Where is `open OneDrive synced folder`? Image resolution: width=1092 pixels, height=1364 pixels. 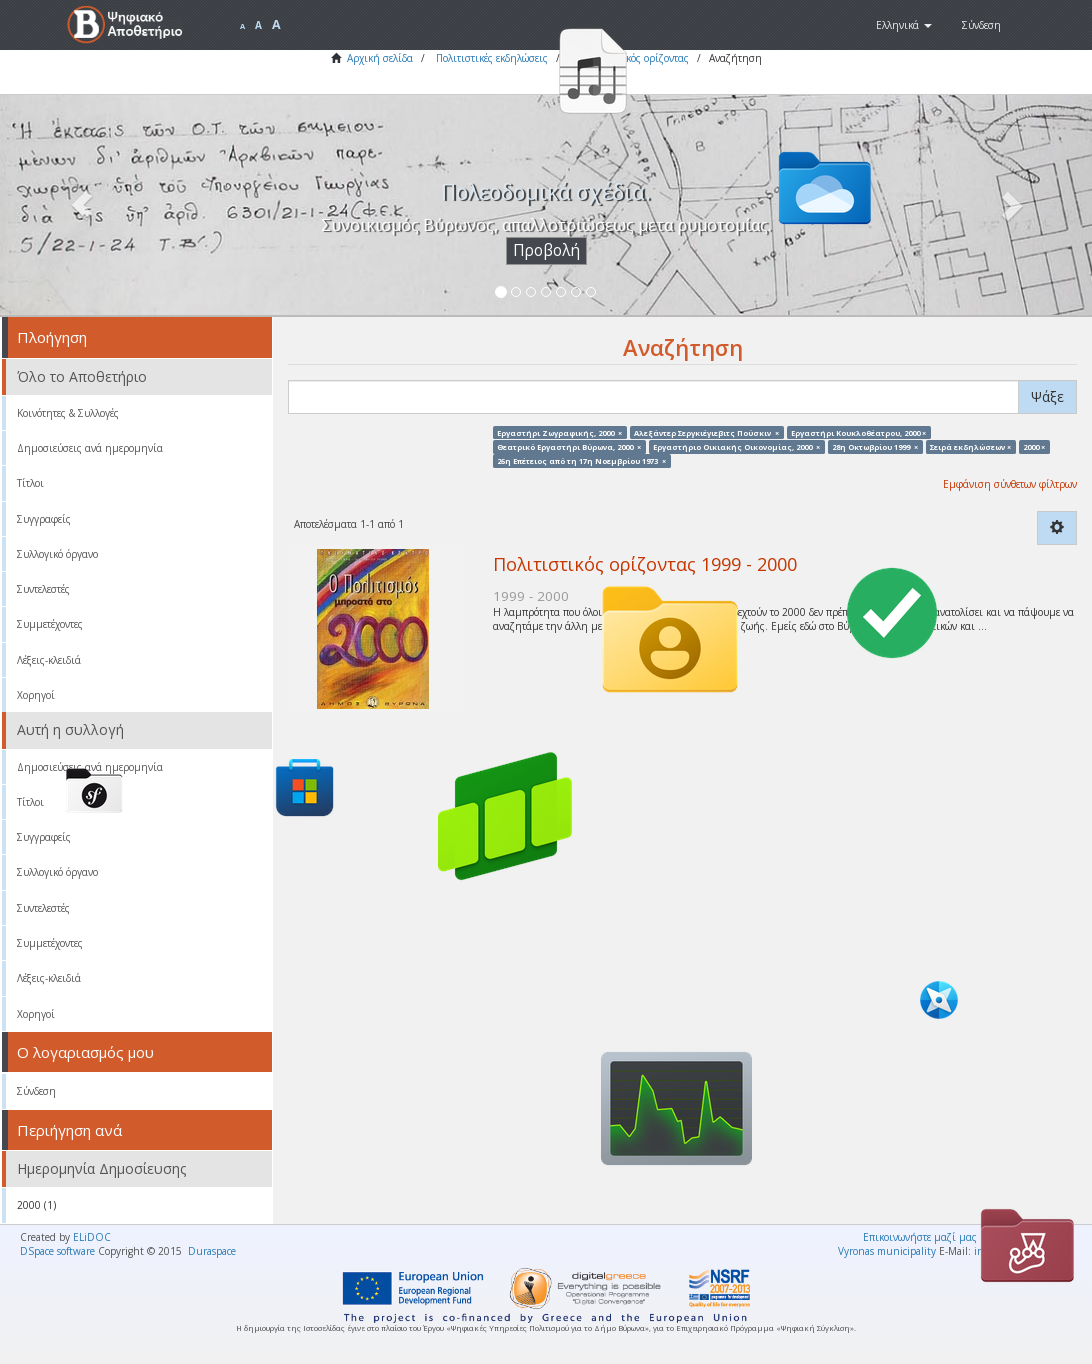
open OneDrive synced folder is located at coordinates (824, 190).